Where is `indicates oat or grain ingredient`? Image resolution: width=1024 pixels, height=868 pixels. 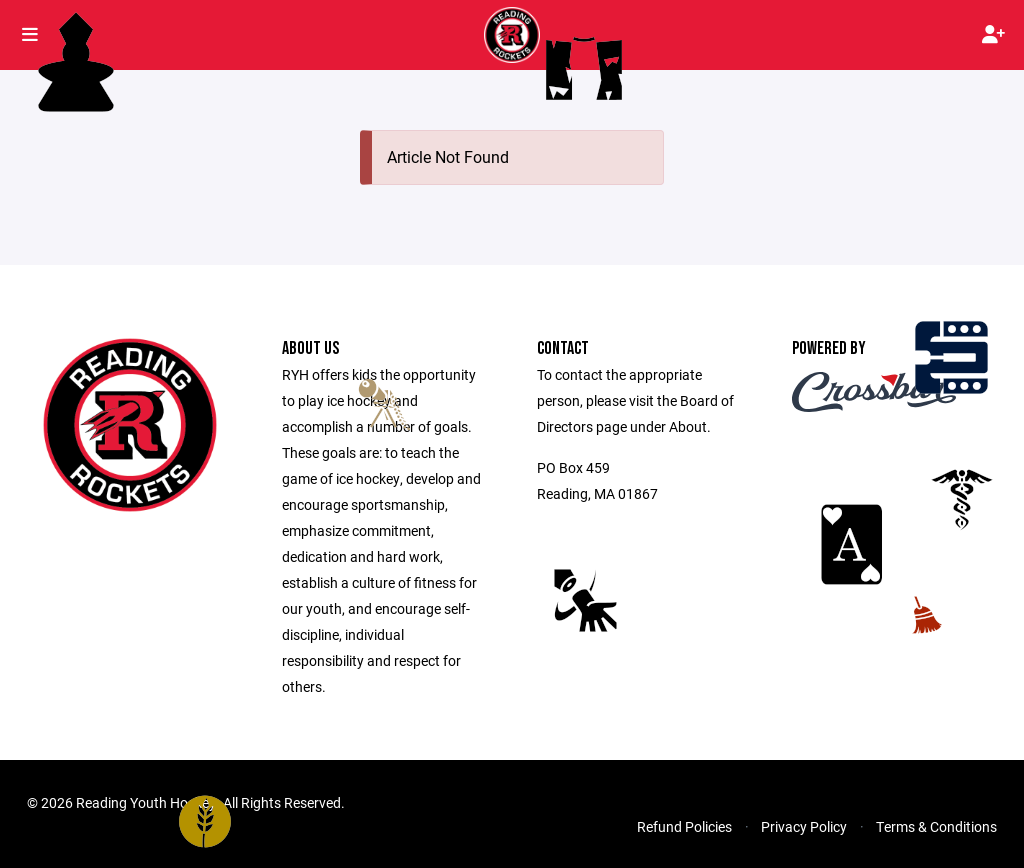 indicates oat or grain ingredient is located at coordinates (205, 821).